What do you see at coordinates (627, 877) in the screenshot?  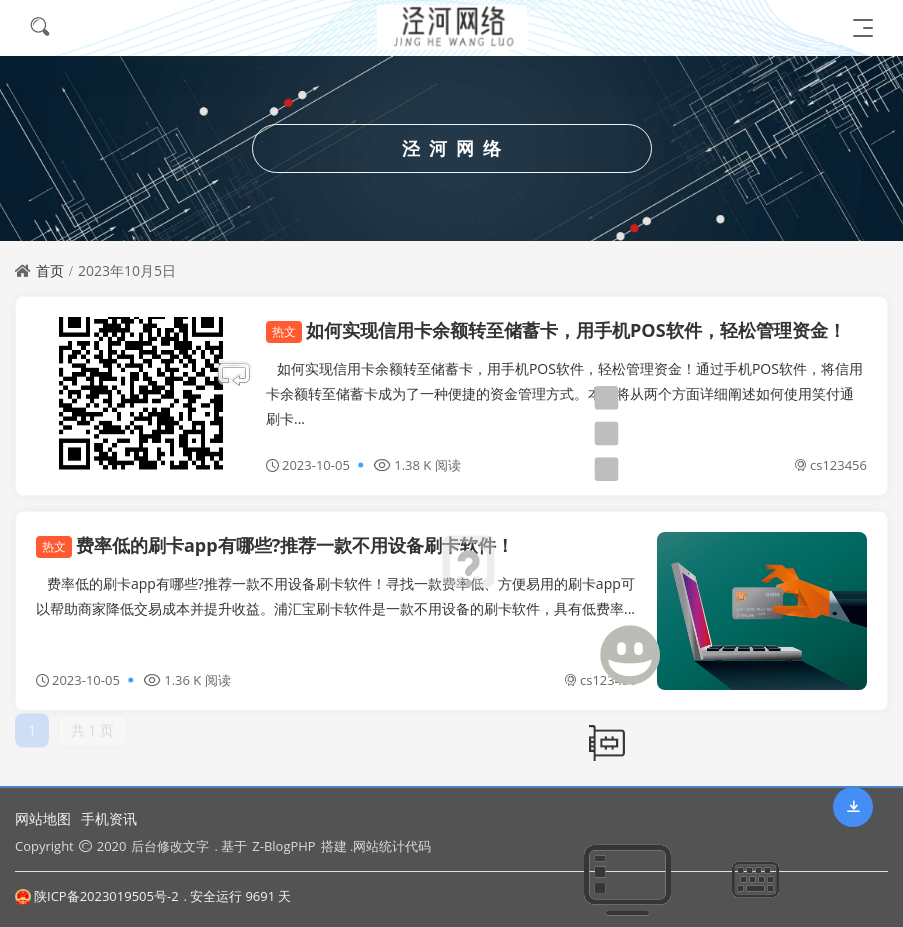 I see `access ubuntu panel preferences` at bounding box center [627, 877].